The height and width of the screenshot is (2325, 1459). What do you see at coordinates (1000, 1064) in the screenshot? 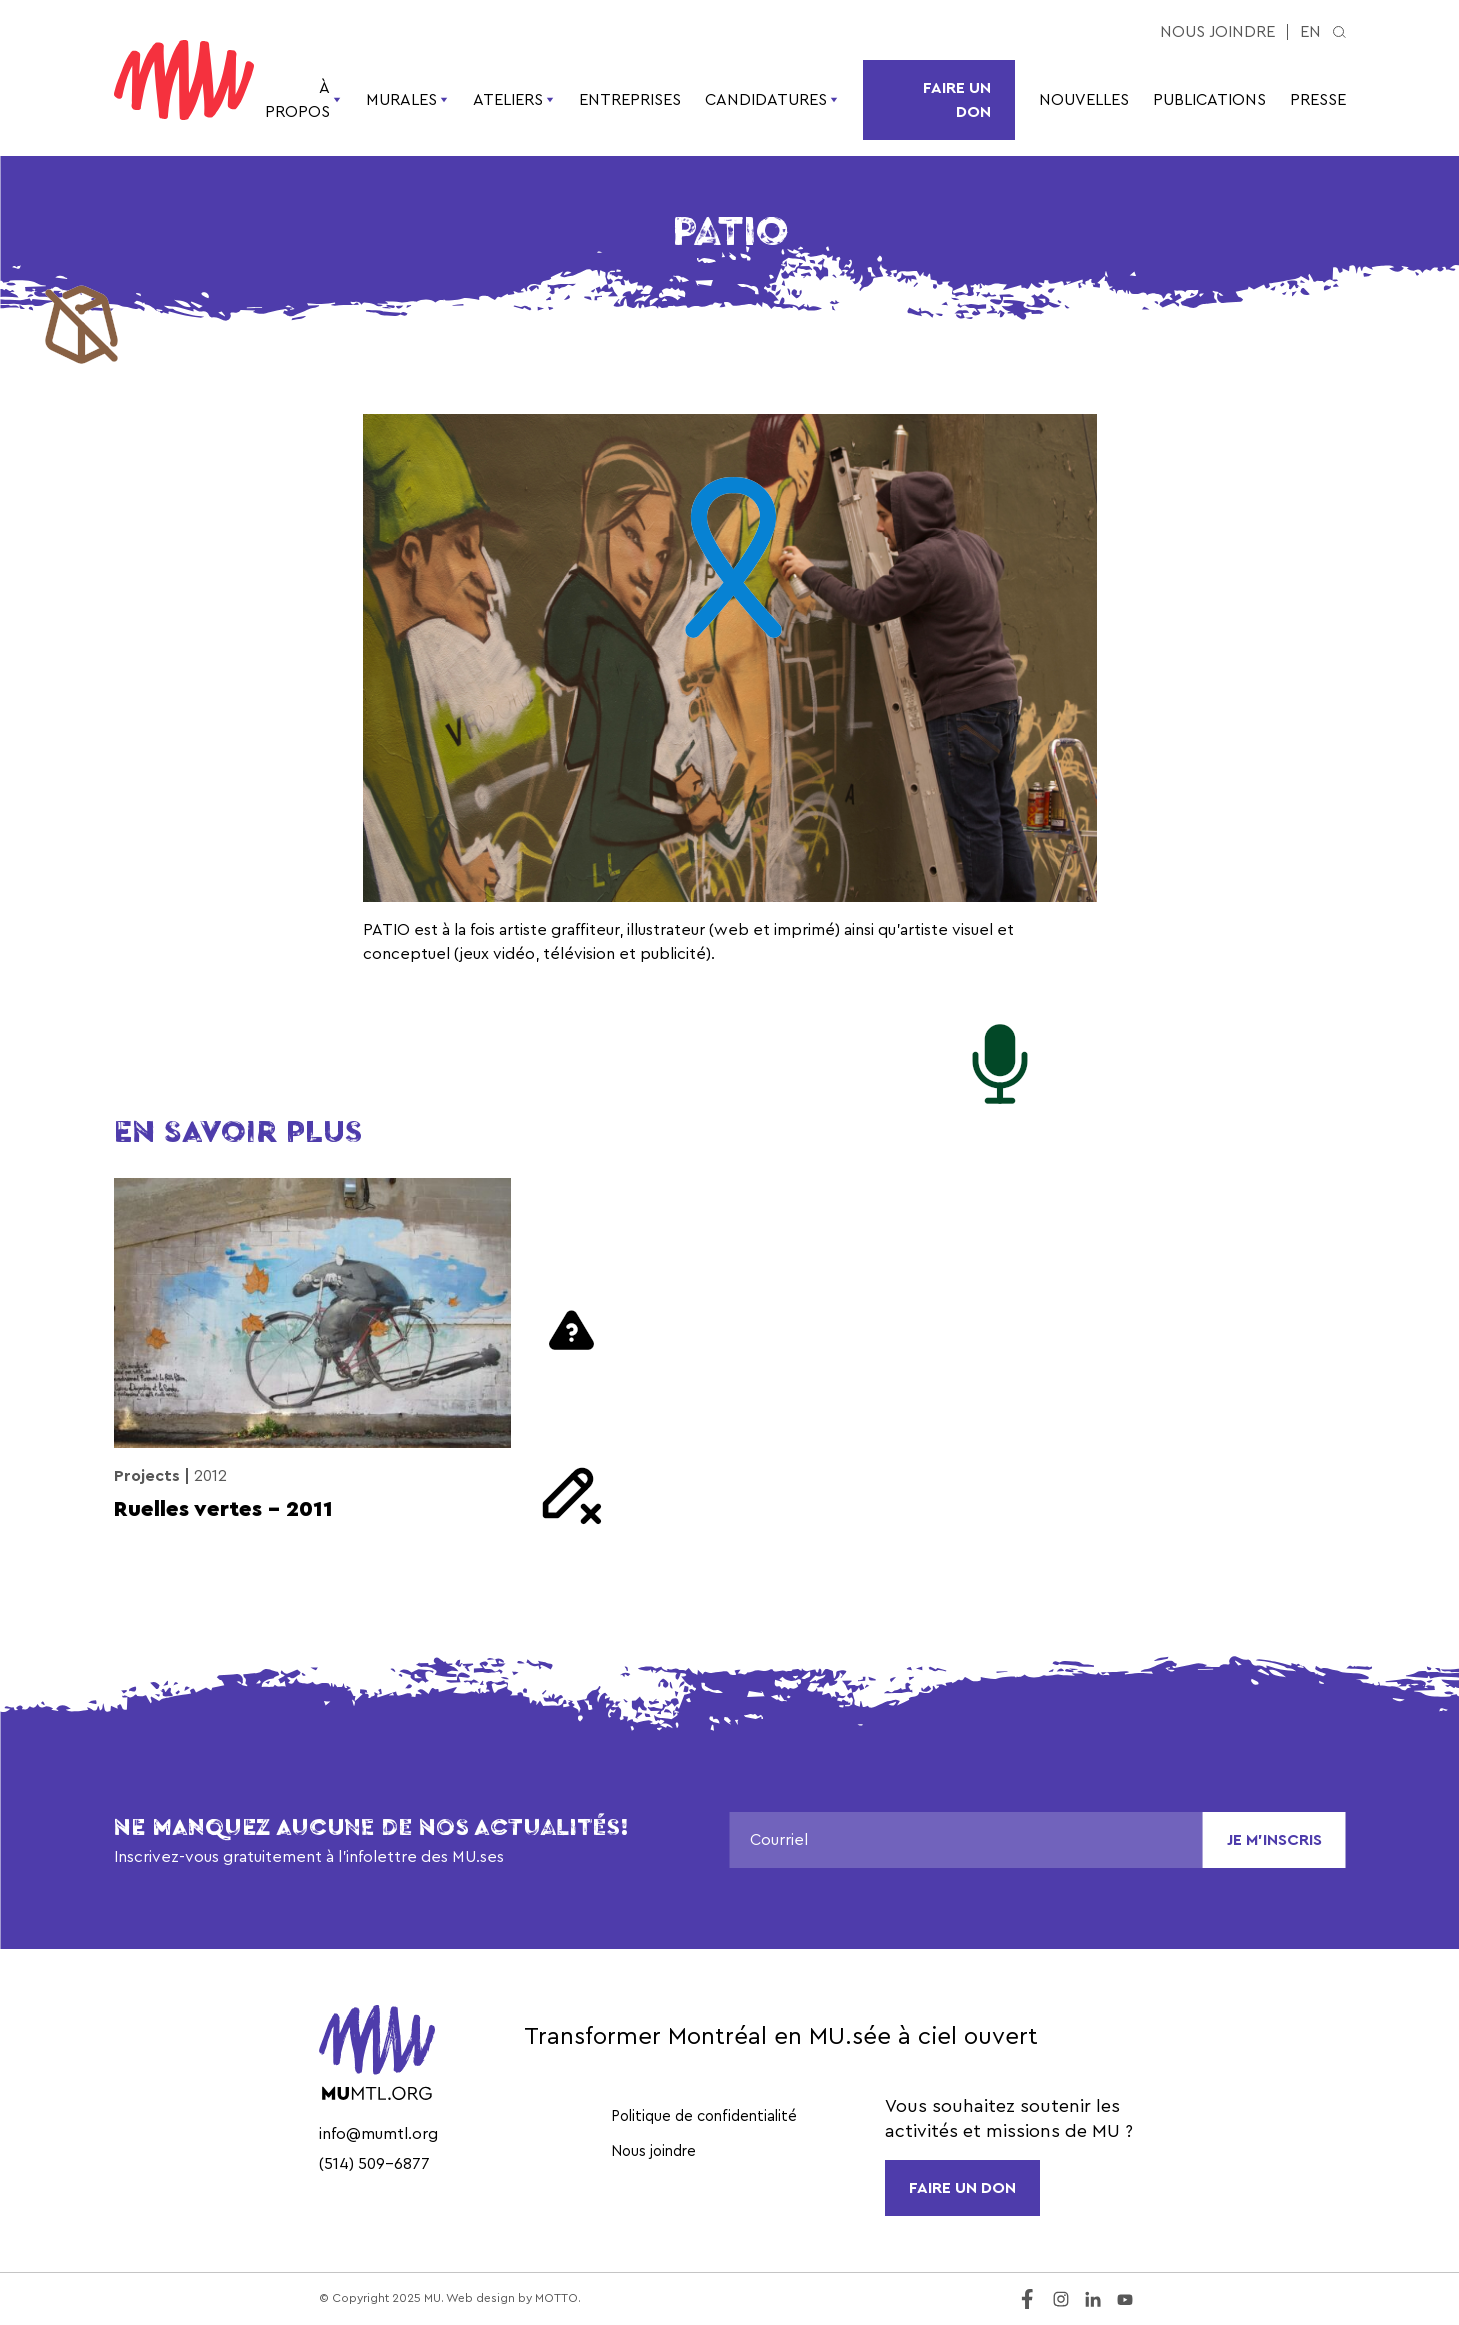
I see `tap to start voice input` at bounding box center [1000, 1064].